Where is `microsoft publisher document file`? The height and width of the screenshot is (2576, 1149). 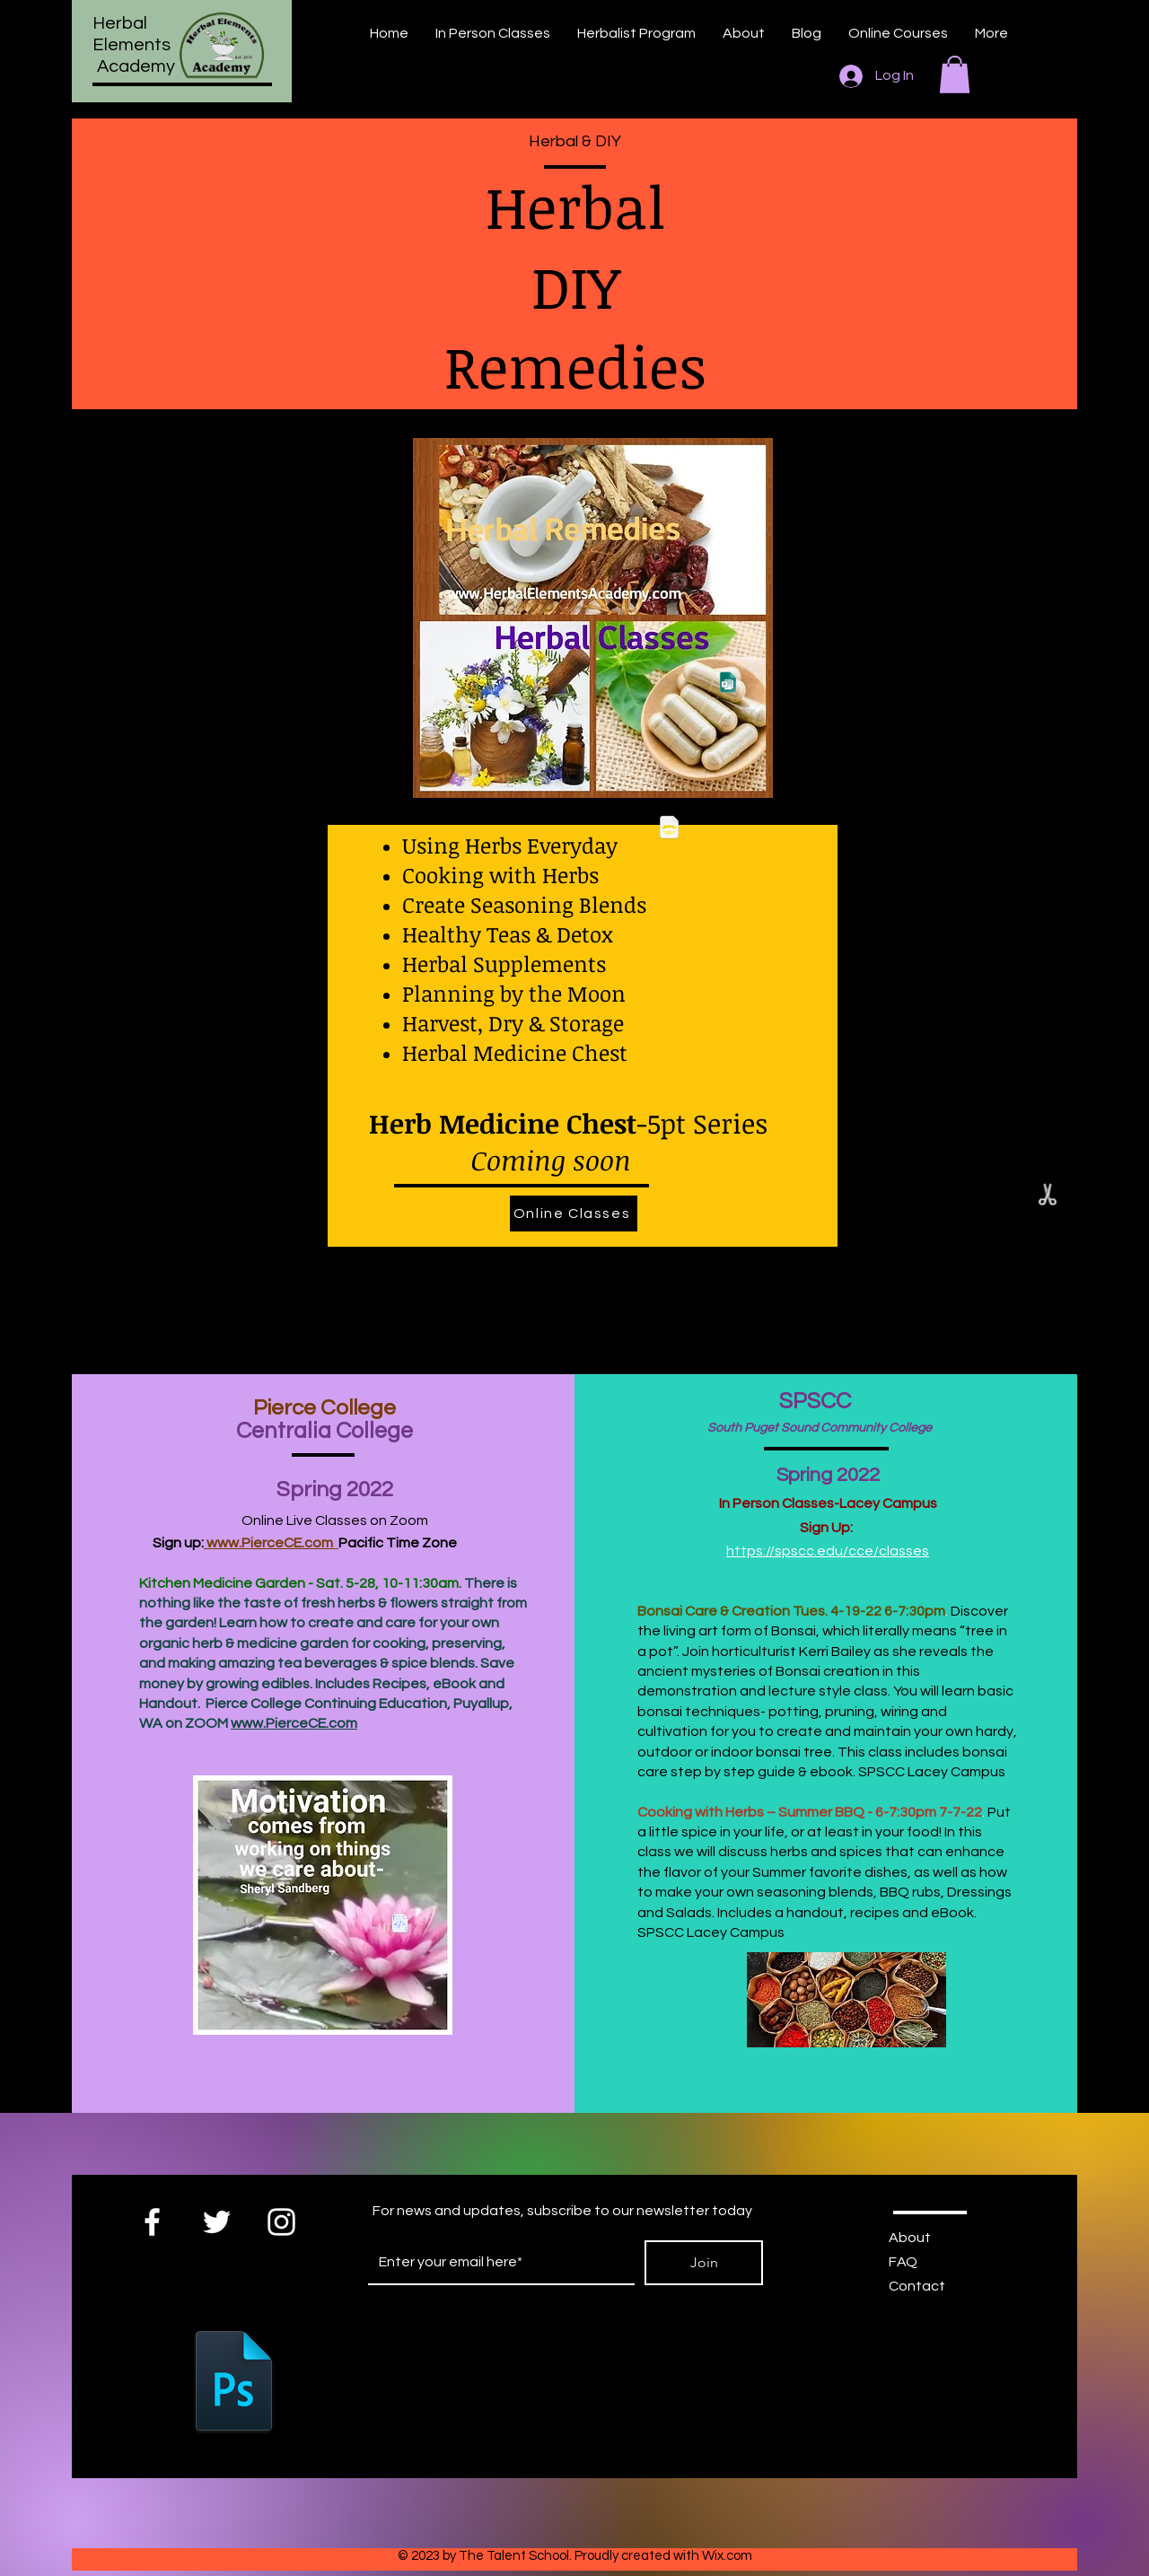 microsoft publisher document file is located at coordinates (728, 682).